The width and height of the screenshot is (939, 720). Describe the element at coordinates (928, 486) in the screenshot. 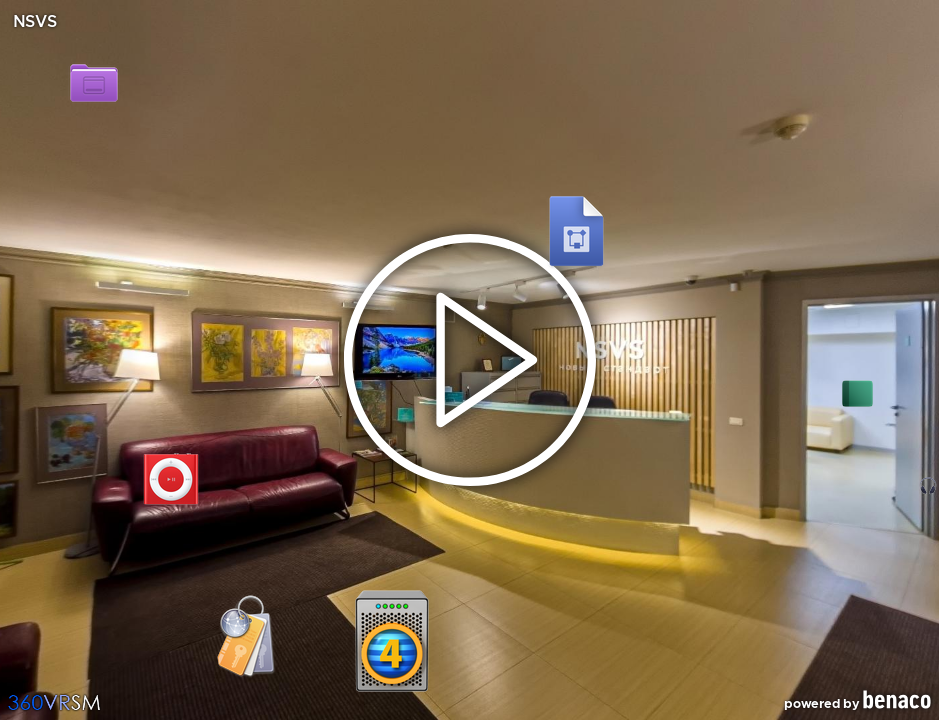

I see `connect bluetooth headphones` at that location.